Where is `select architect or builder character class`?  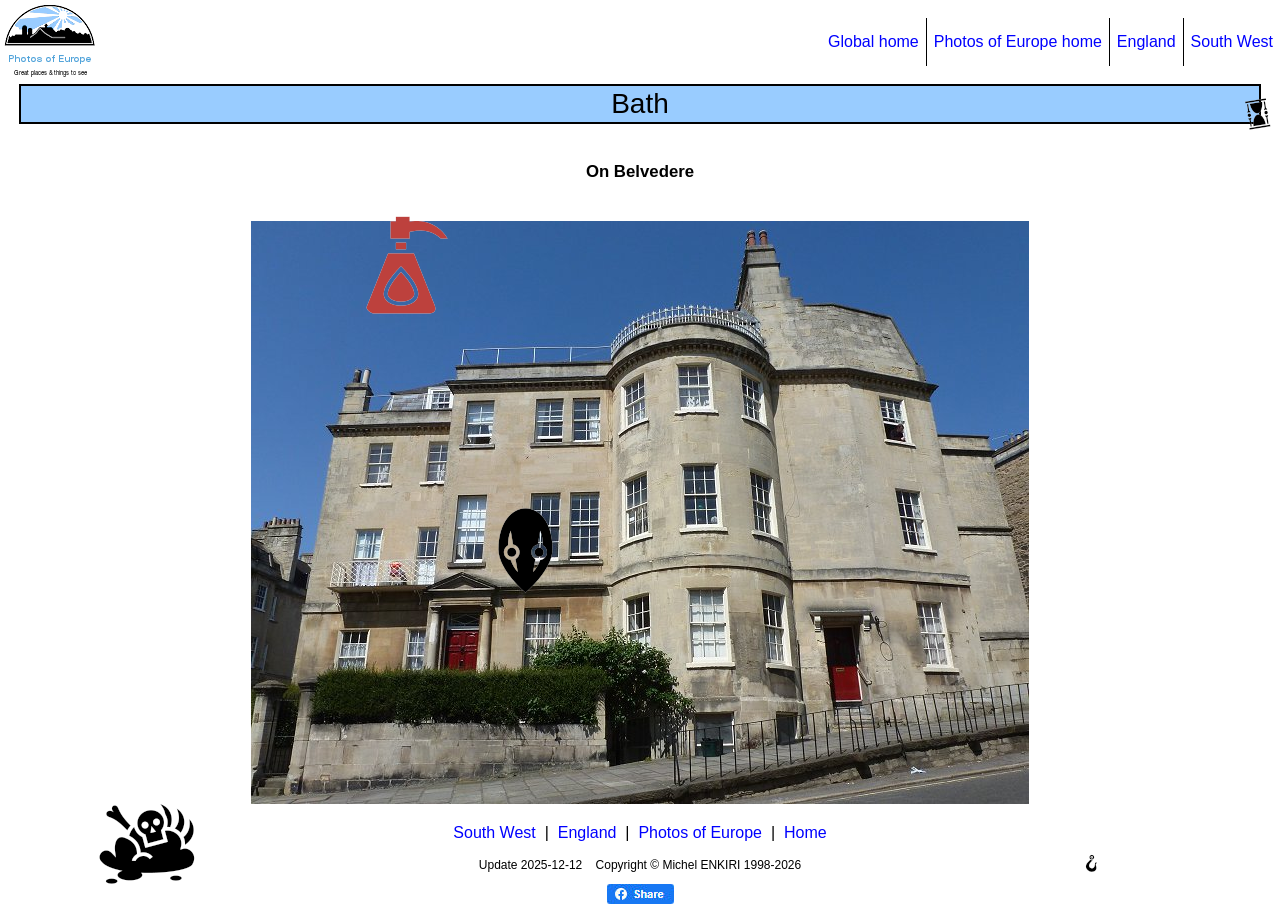
select architect or builder character class is located at coordinates (525, 550).